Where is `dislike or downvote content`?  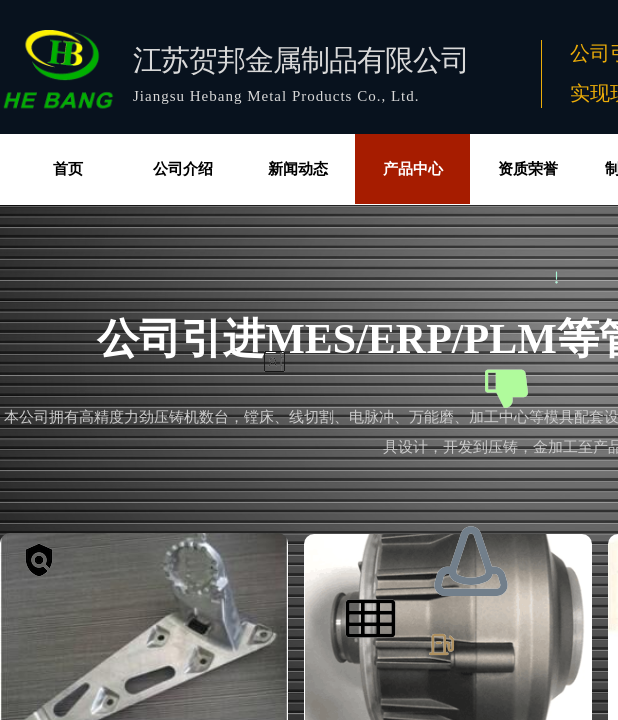
dislike or downvote content is located at coordinates (506, 386).